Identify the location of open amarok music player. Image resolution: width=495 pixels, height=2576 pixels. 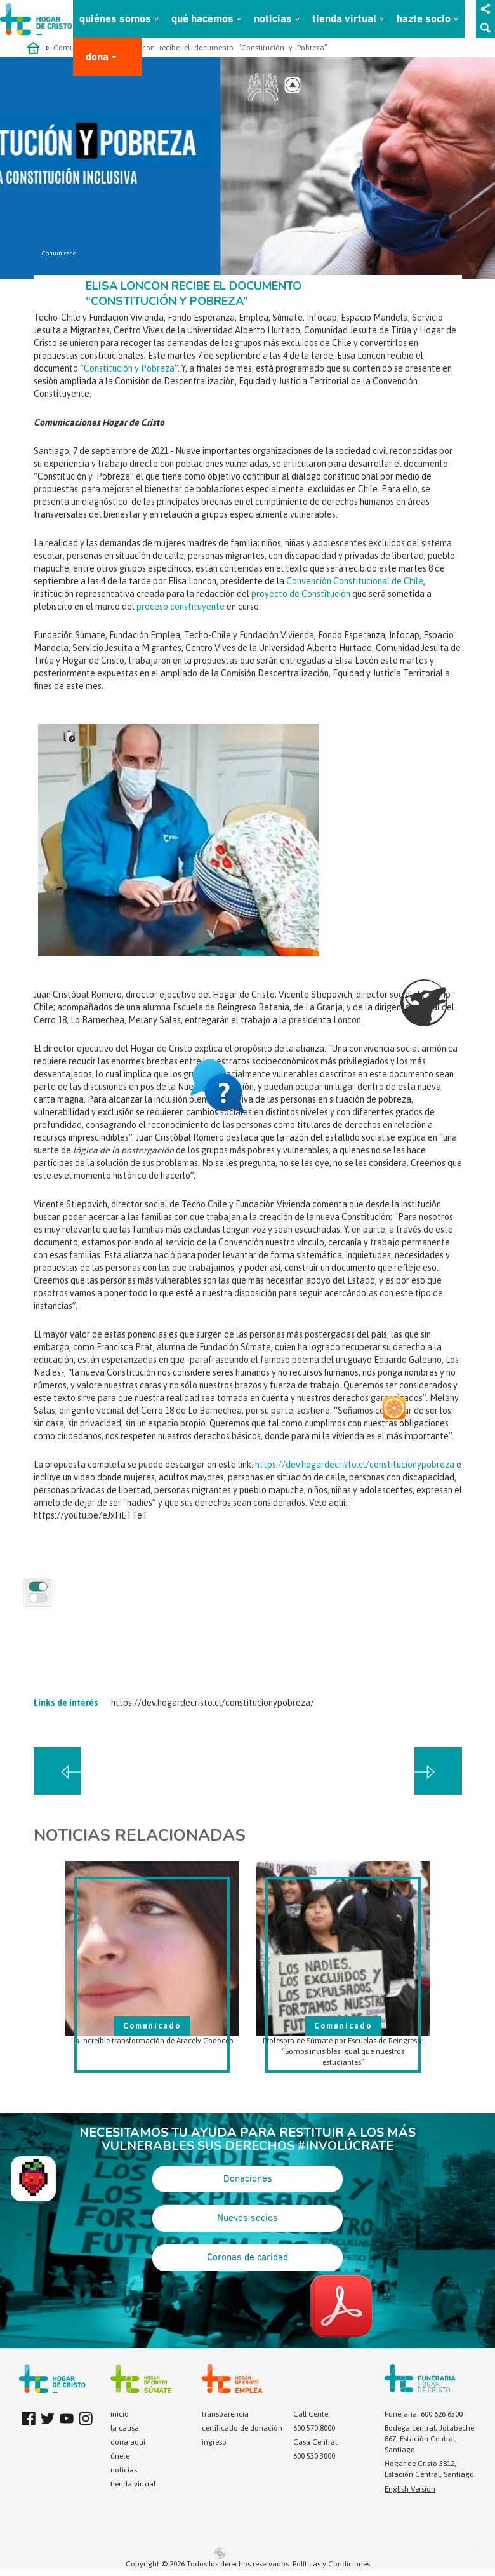
(424, 1003).